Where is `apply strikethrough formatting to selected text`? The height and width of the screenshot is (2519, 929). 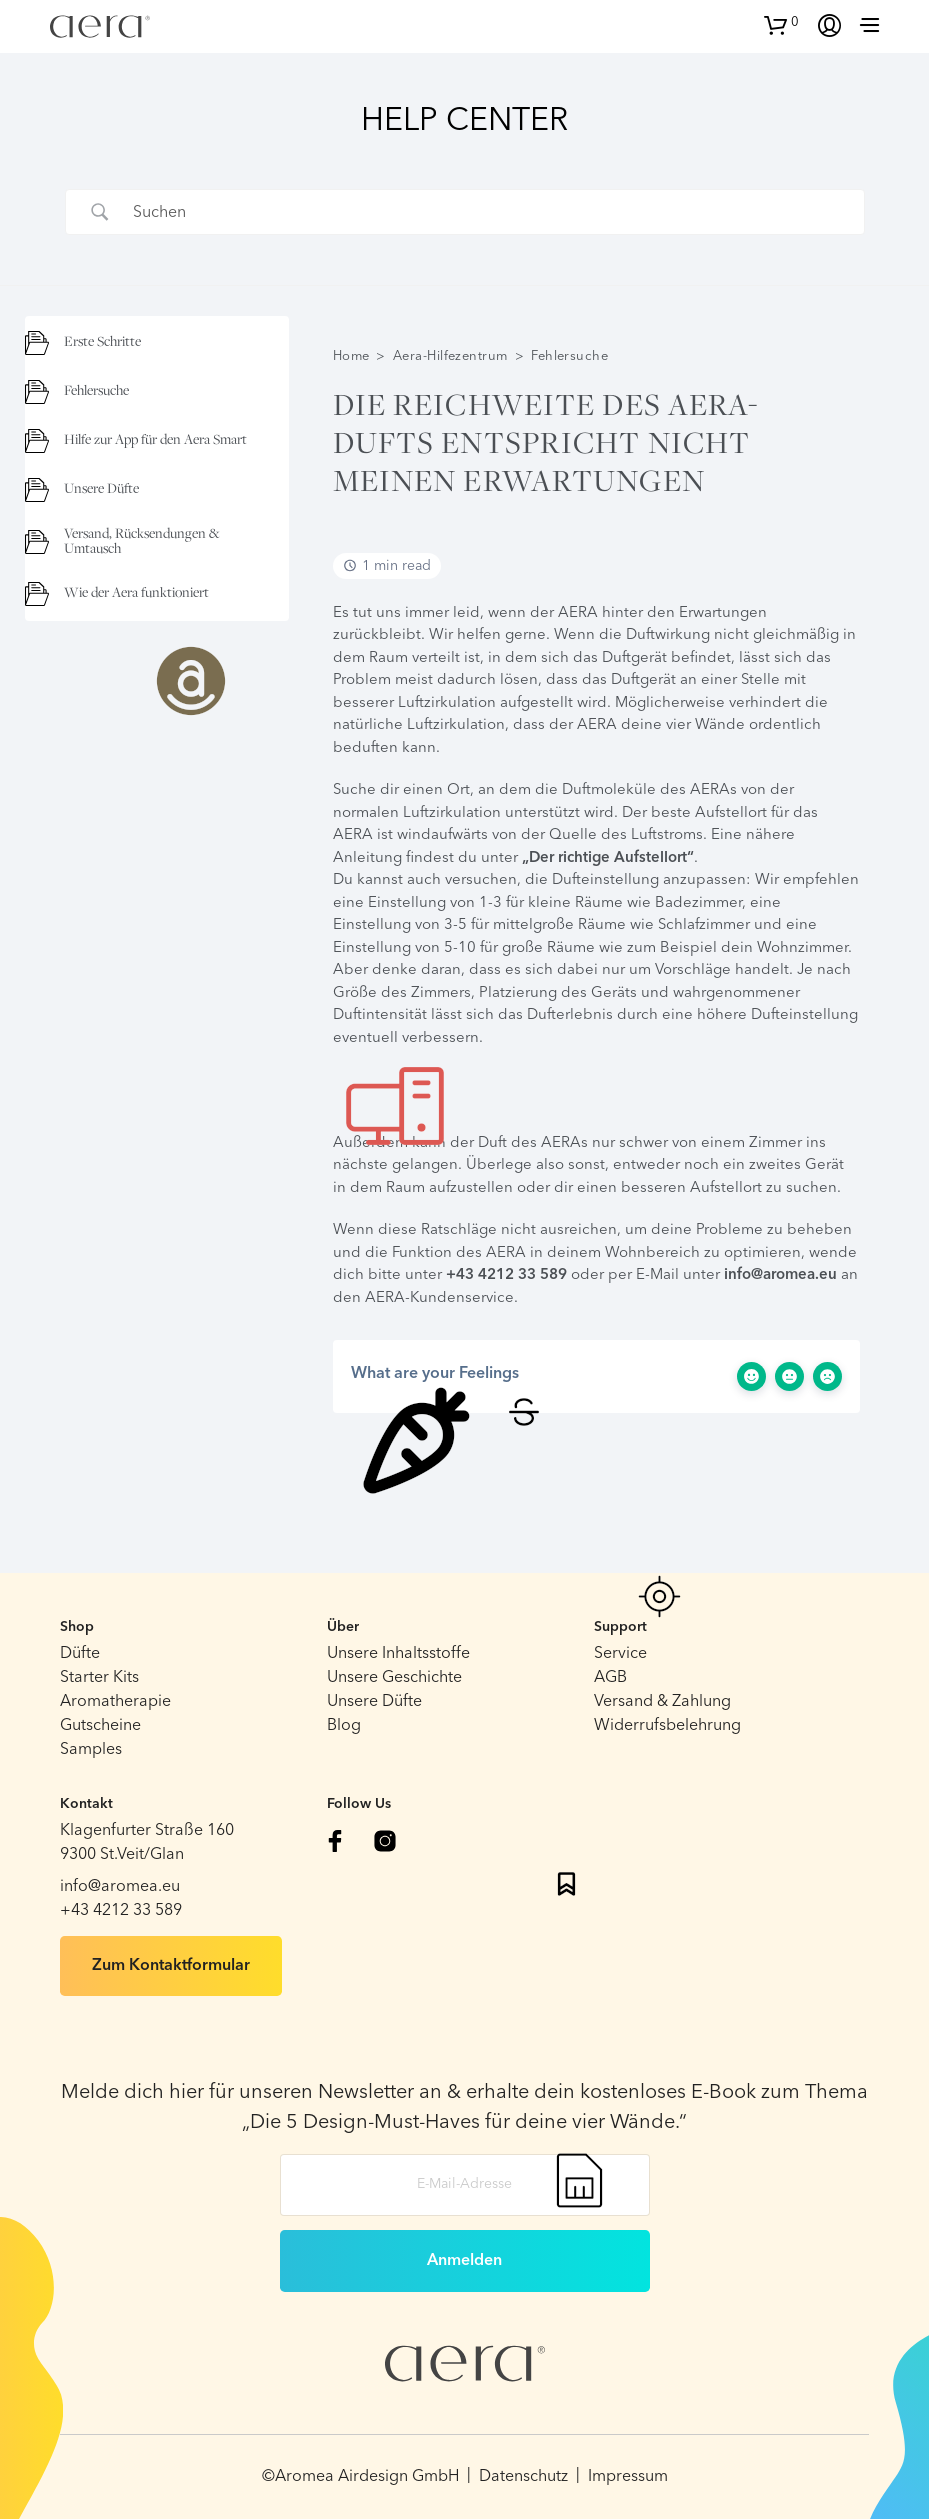 apply strikethrough formatting to selected text is located at coordinates (524, 1412).